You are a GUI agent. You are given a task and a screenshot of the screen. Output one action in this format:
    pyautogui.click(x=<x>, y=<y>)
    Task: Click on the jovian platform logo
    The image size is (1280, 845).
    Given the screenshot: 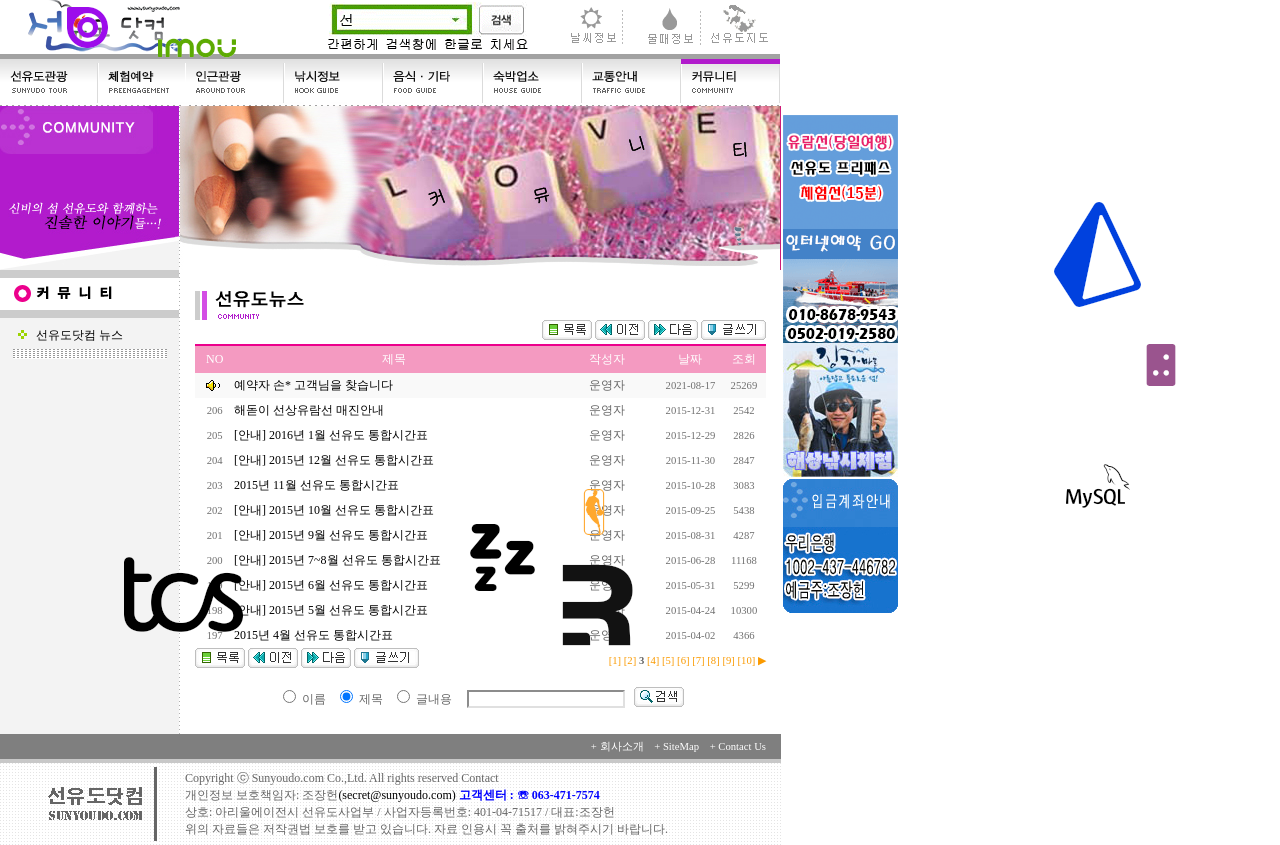 What is the action you would take?
    pyautogui.click(x=1161, y=365)
    